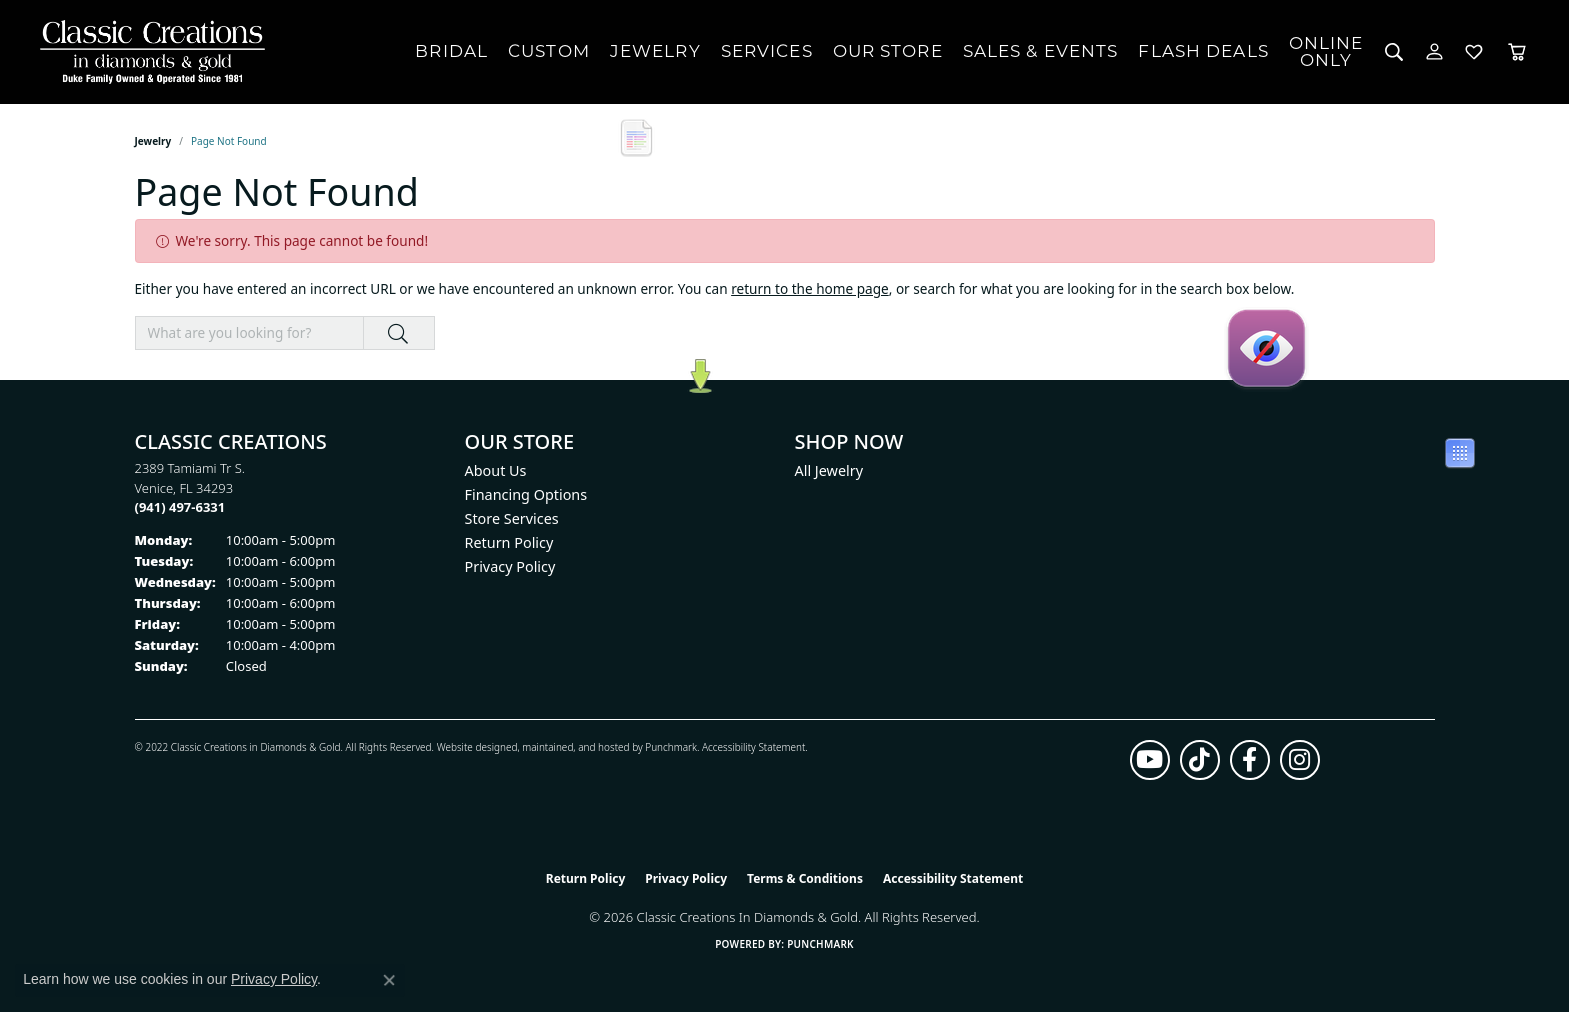 Image resolution: width=1569 pixels, height=1012 pixels. Describe the element at coordinates (700, 376) in the screenshot. I see `save the current file or document` at that location.